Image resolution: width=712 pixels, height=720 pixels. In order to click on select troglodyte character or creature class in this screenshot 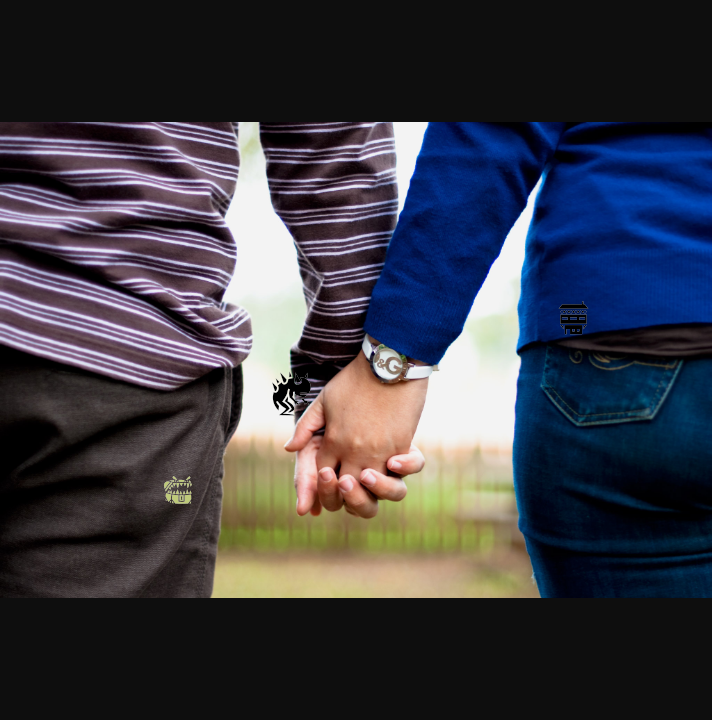, I will do `click(291, 393)`.